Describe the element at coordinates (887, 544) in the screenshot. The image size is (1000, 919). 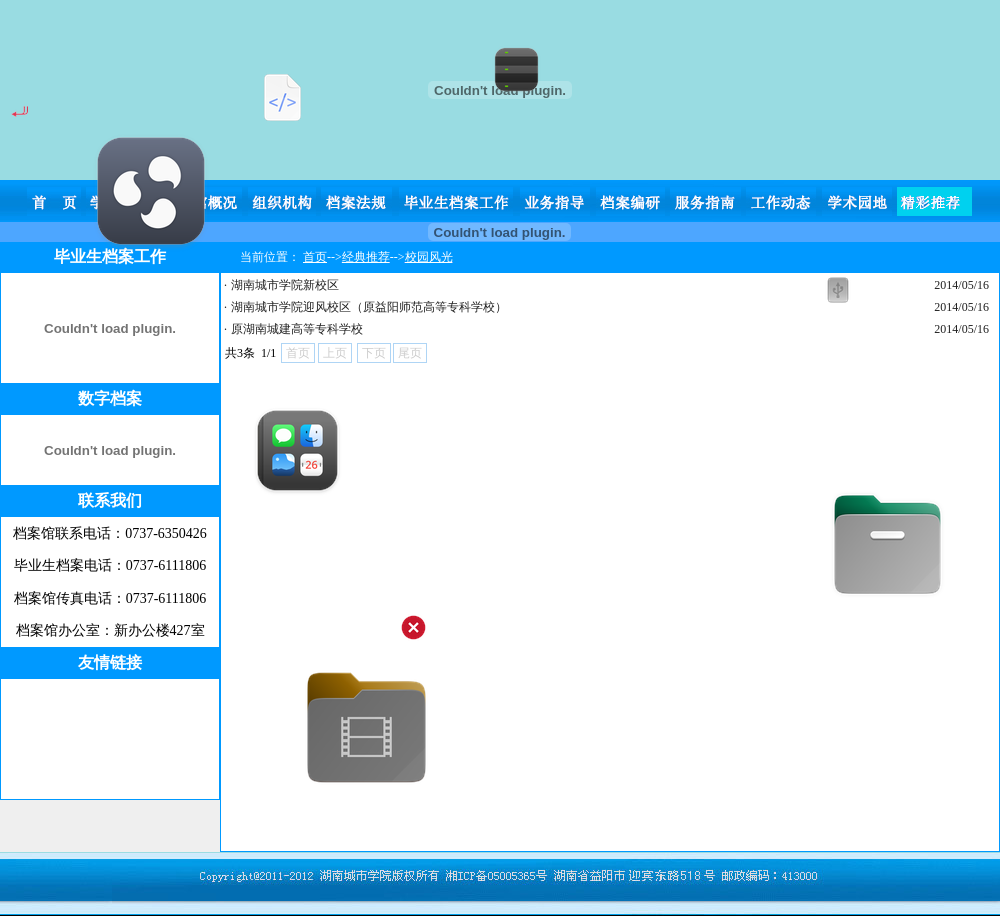
I see `open the file manager application` at that location.